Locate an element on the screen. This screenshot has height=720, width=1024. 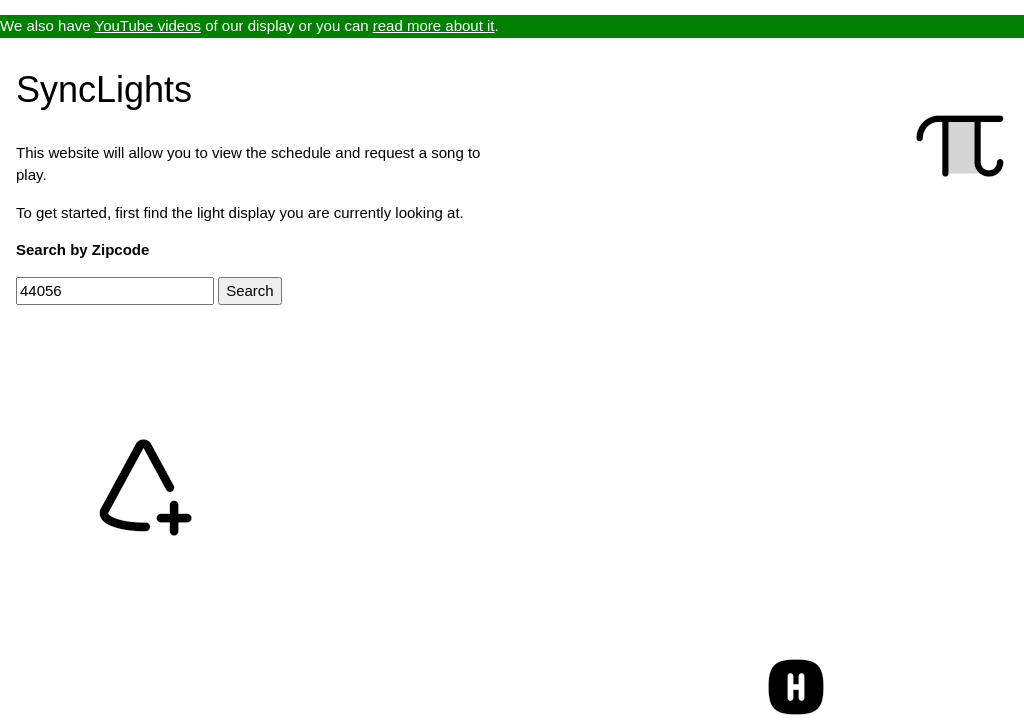
access mathematical or scientific calculator functions is located at coordinates (961, 144).